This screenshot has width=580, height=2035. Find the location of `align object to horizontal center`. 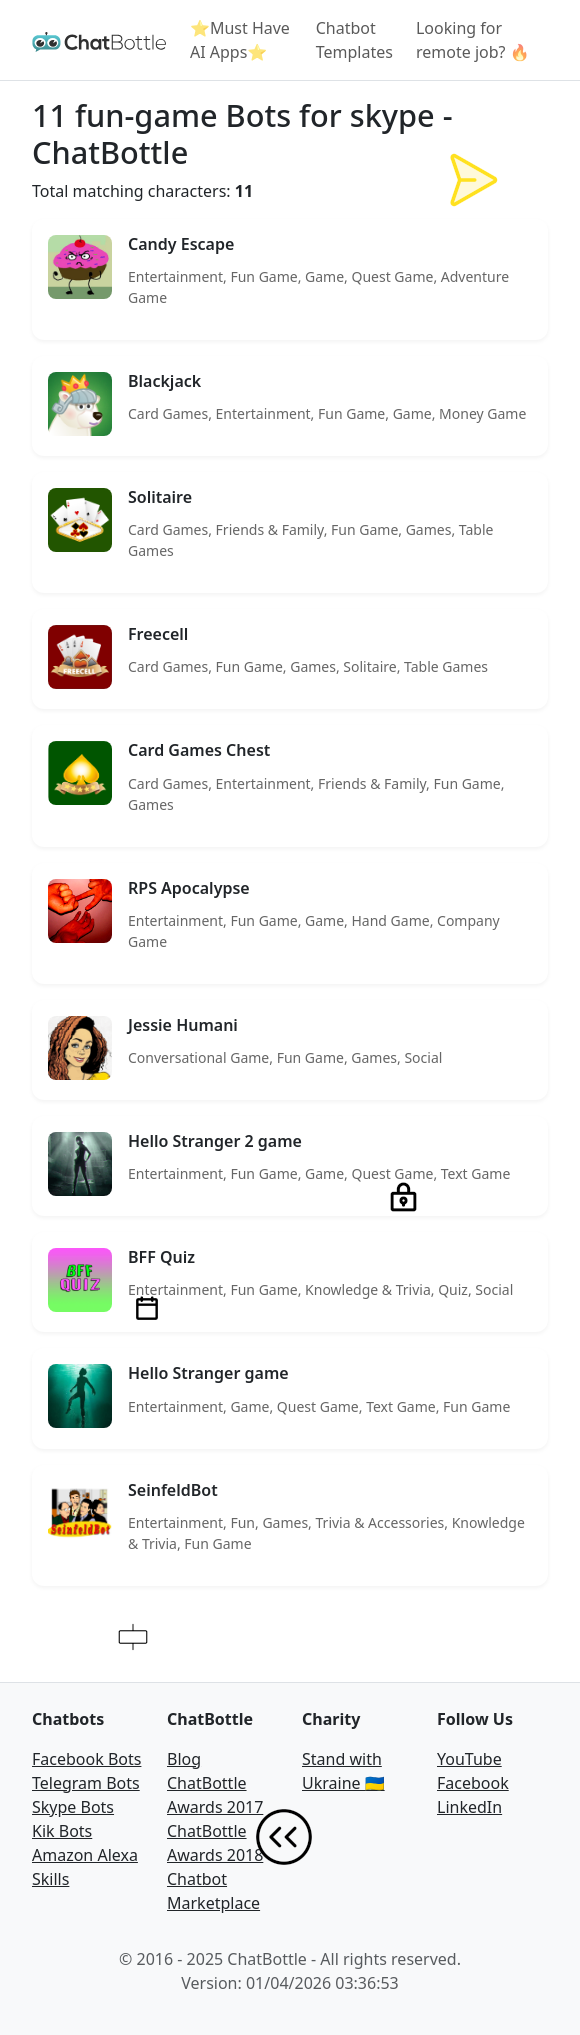

align object to horizontal center is located at coordinates (133, 1637).